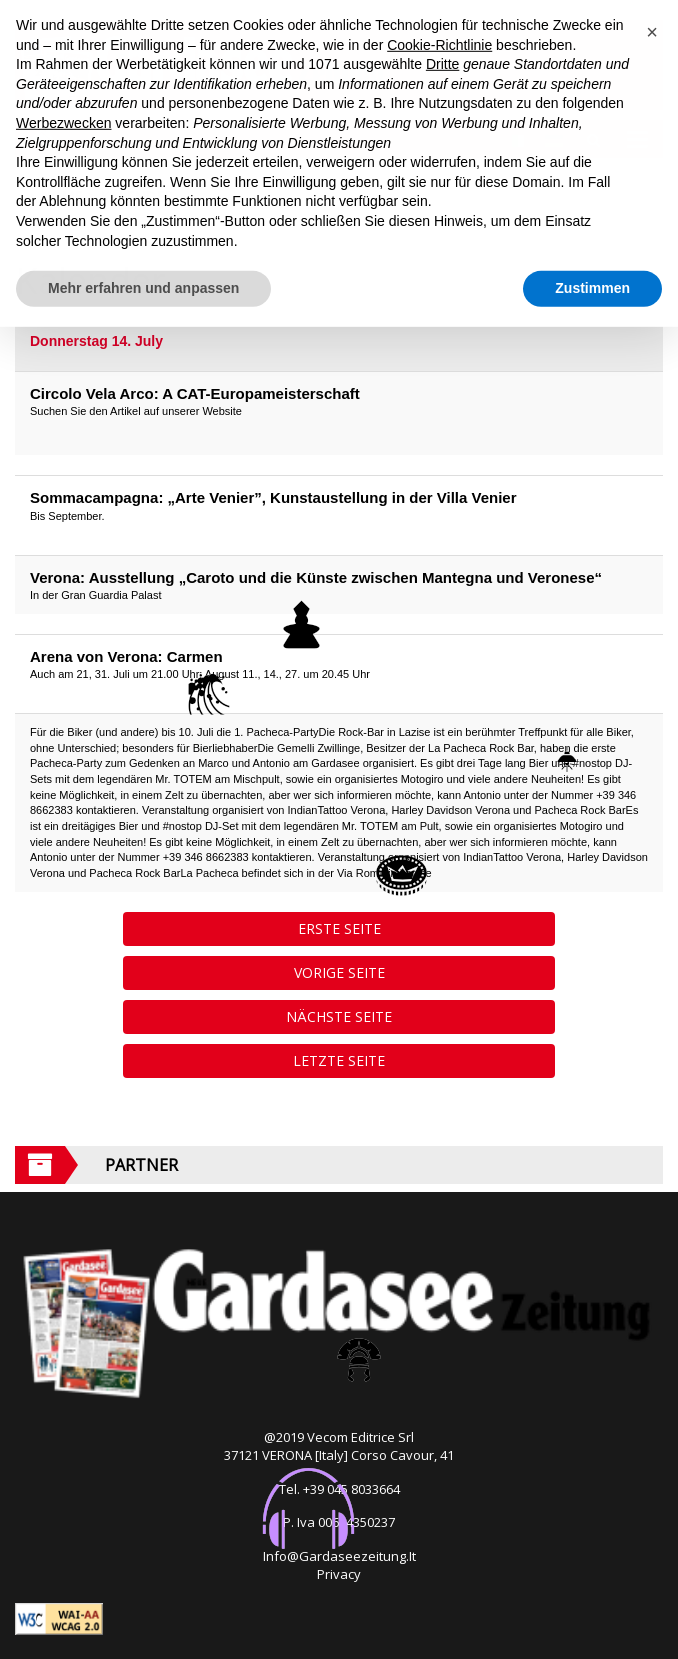  I want to click on listen to audio or music, so click(308, 1508).